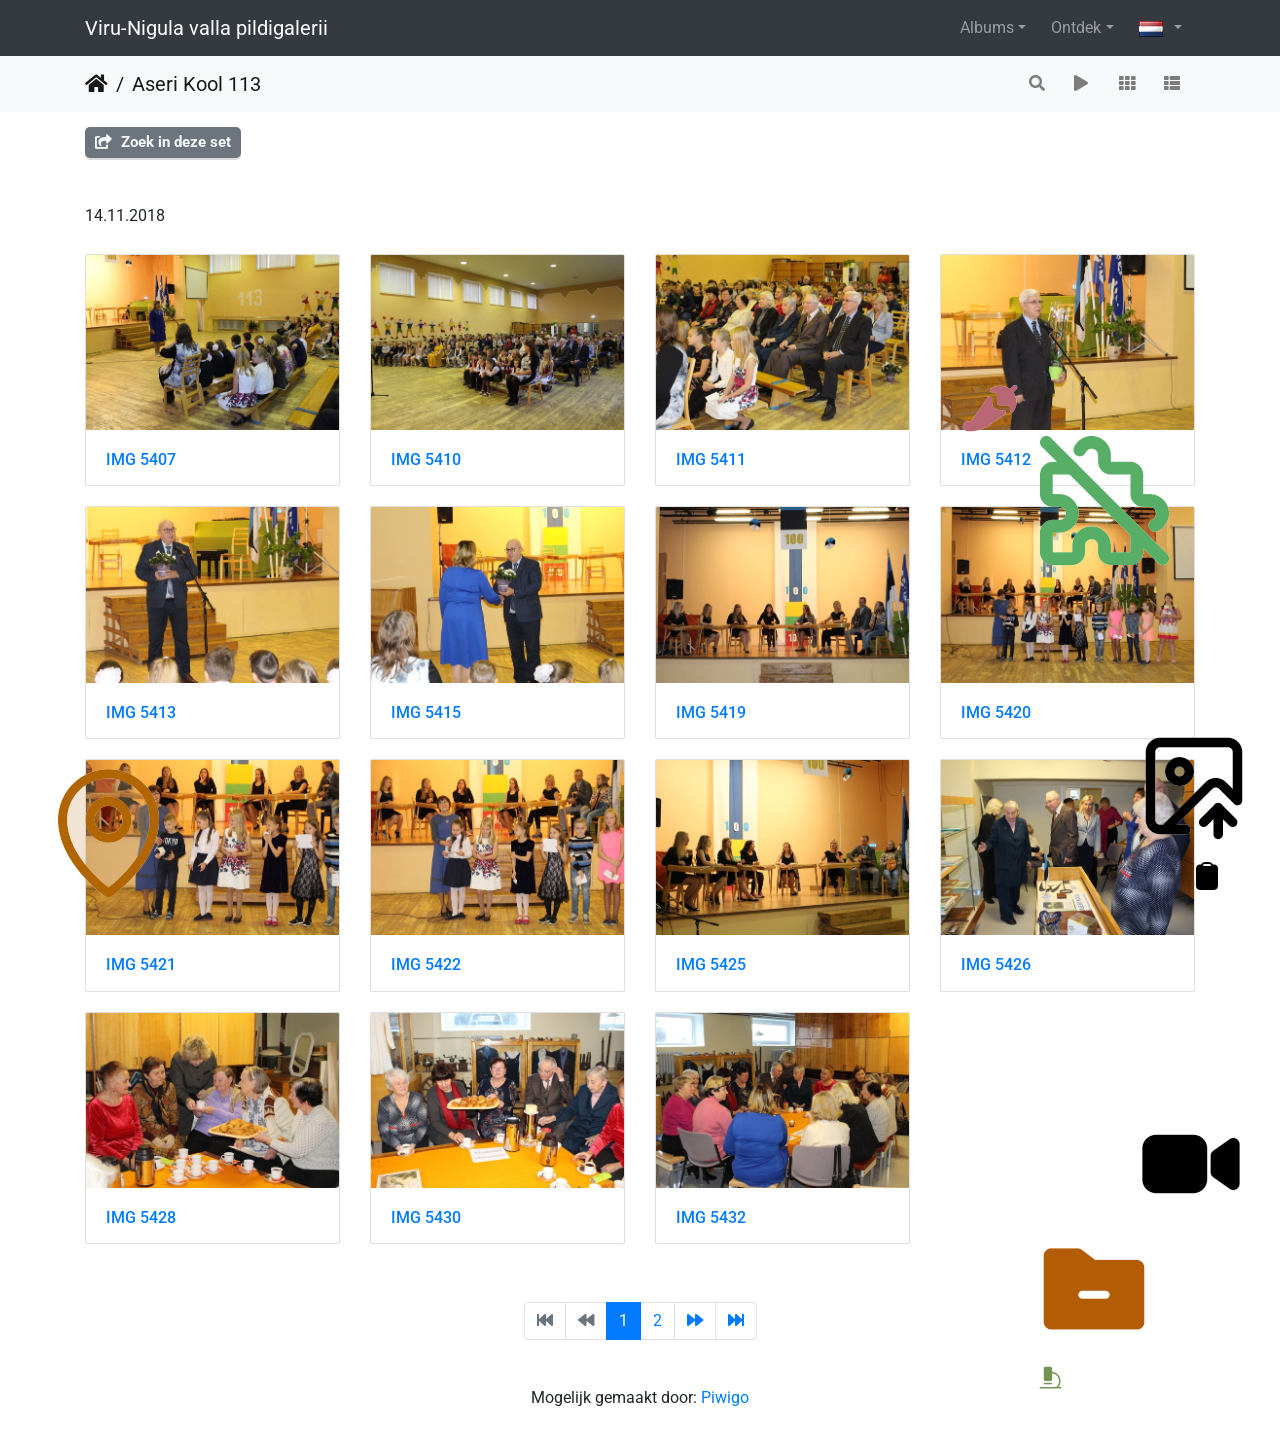  Describe the element at coordinates (1191, 1164) in the screenshot. I see `start a video call` at that location.